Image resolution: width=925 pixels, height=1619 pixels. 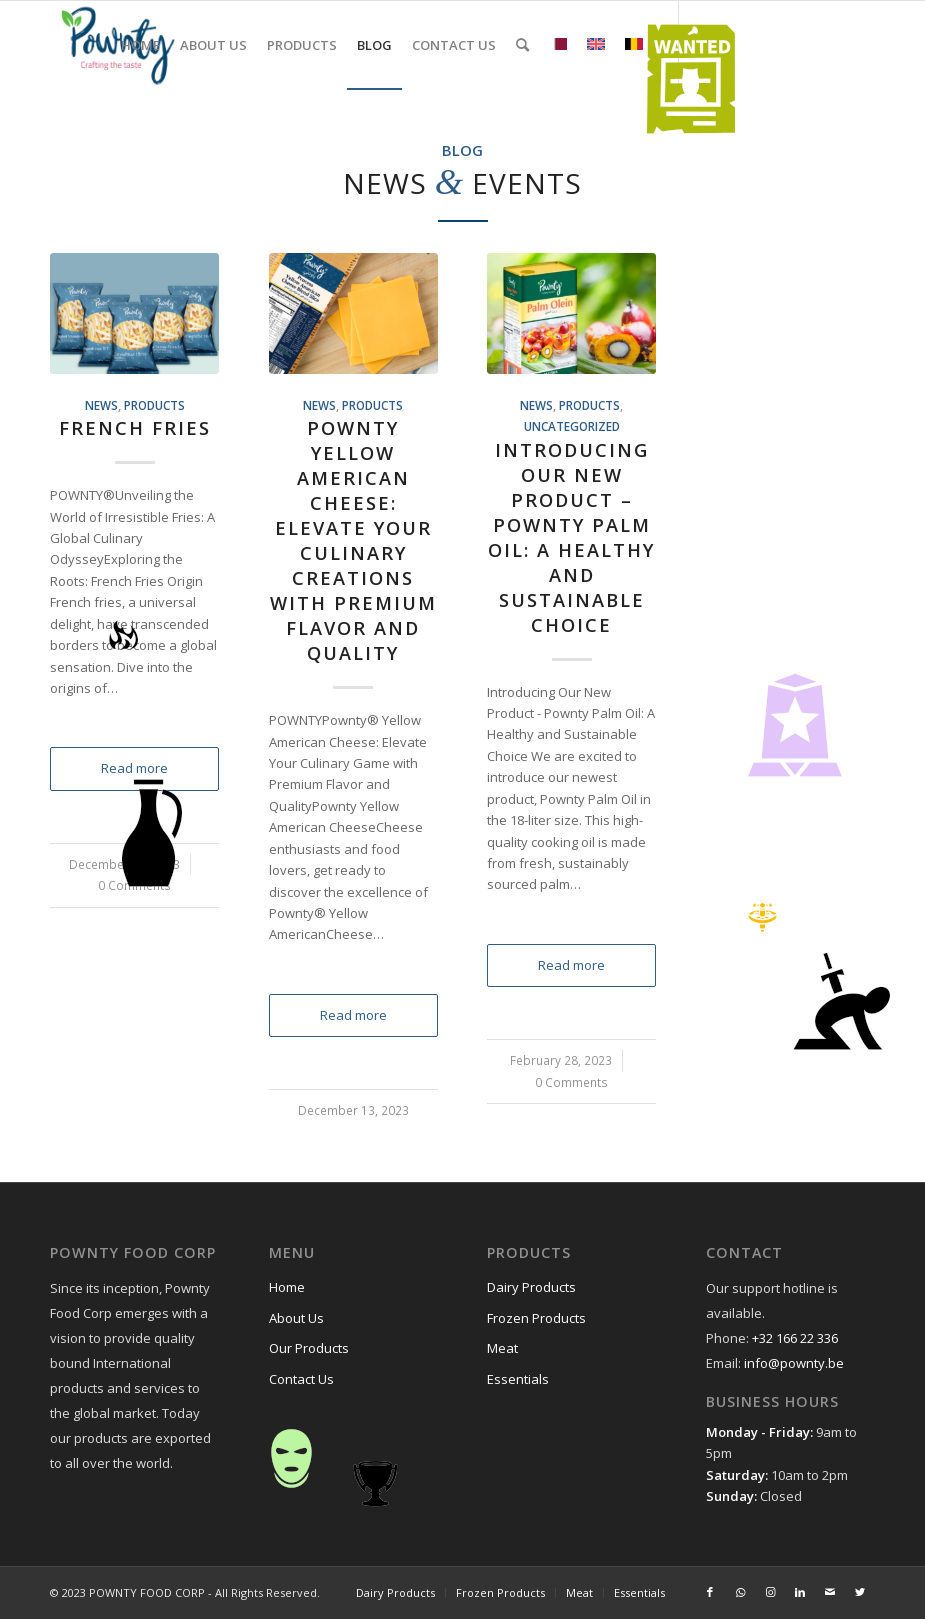 I want to click on indicates a backstab or stealth attack ability, so click(x=842, y=1000).